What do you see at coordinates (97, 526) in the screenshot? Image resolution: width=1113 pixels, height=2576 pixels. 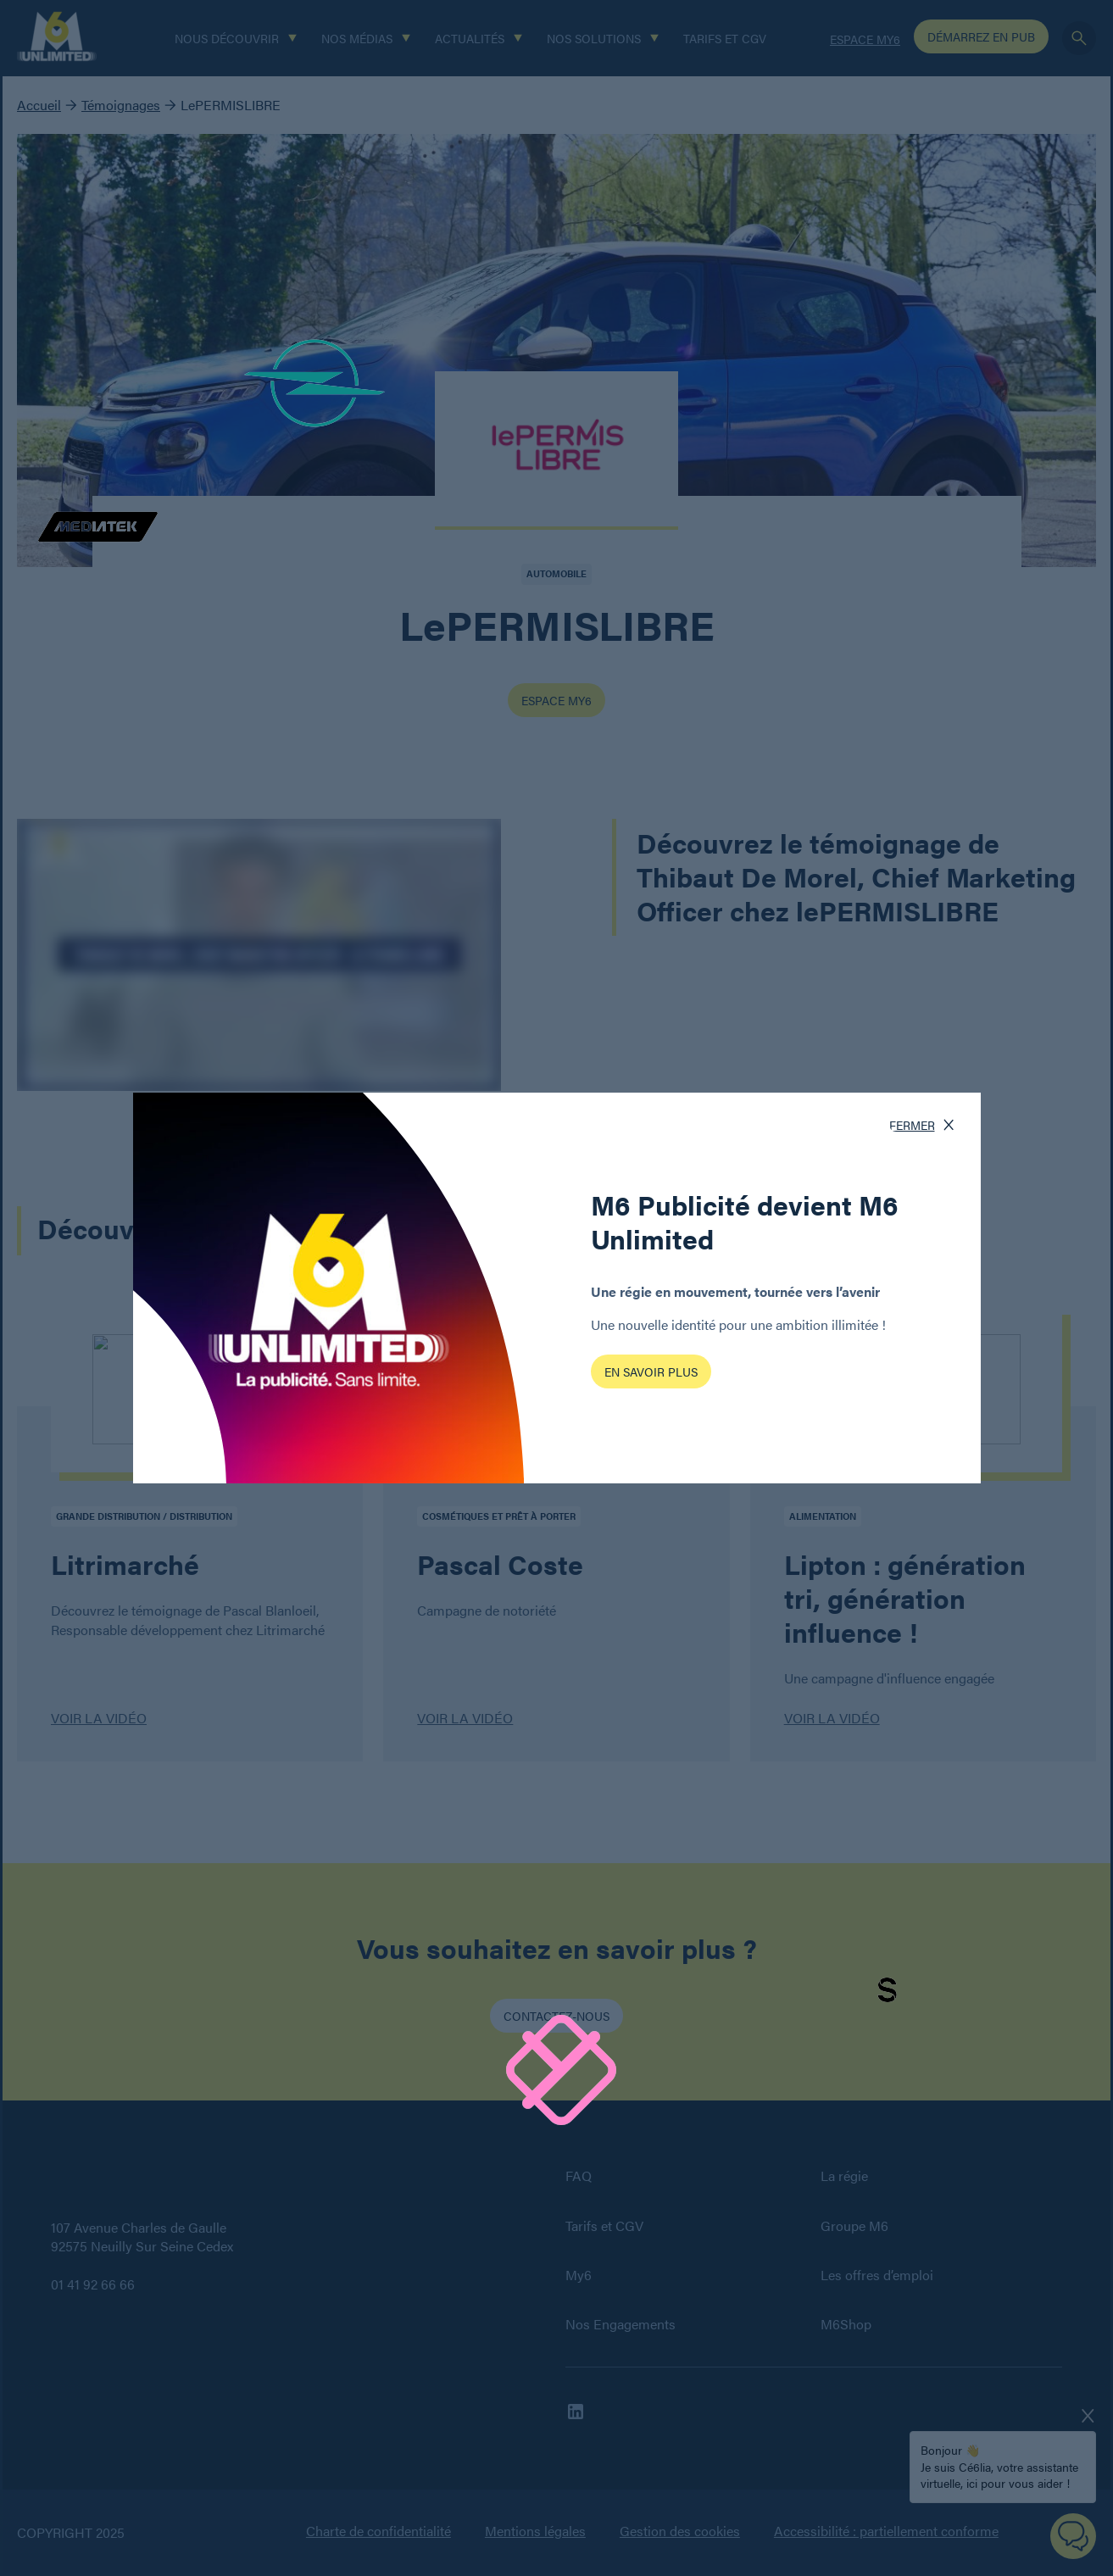 I see `MediaTek company logo` at bounding box center [97, 526].